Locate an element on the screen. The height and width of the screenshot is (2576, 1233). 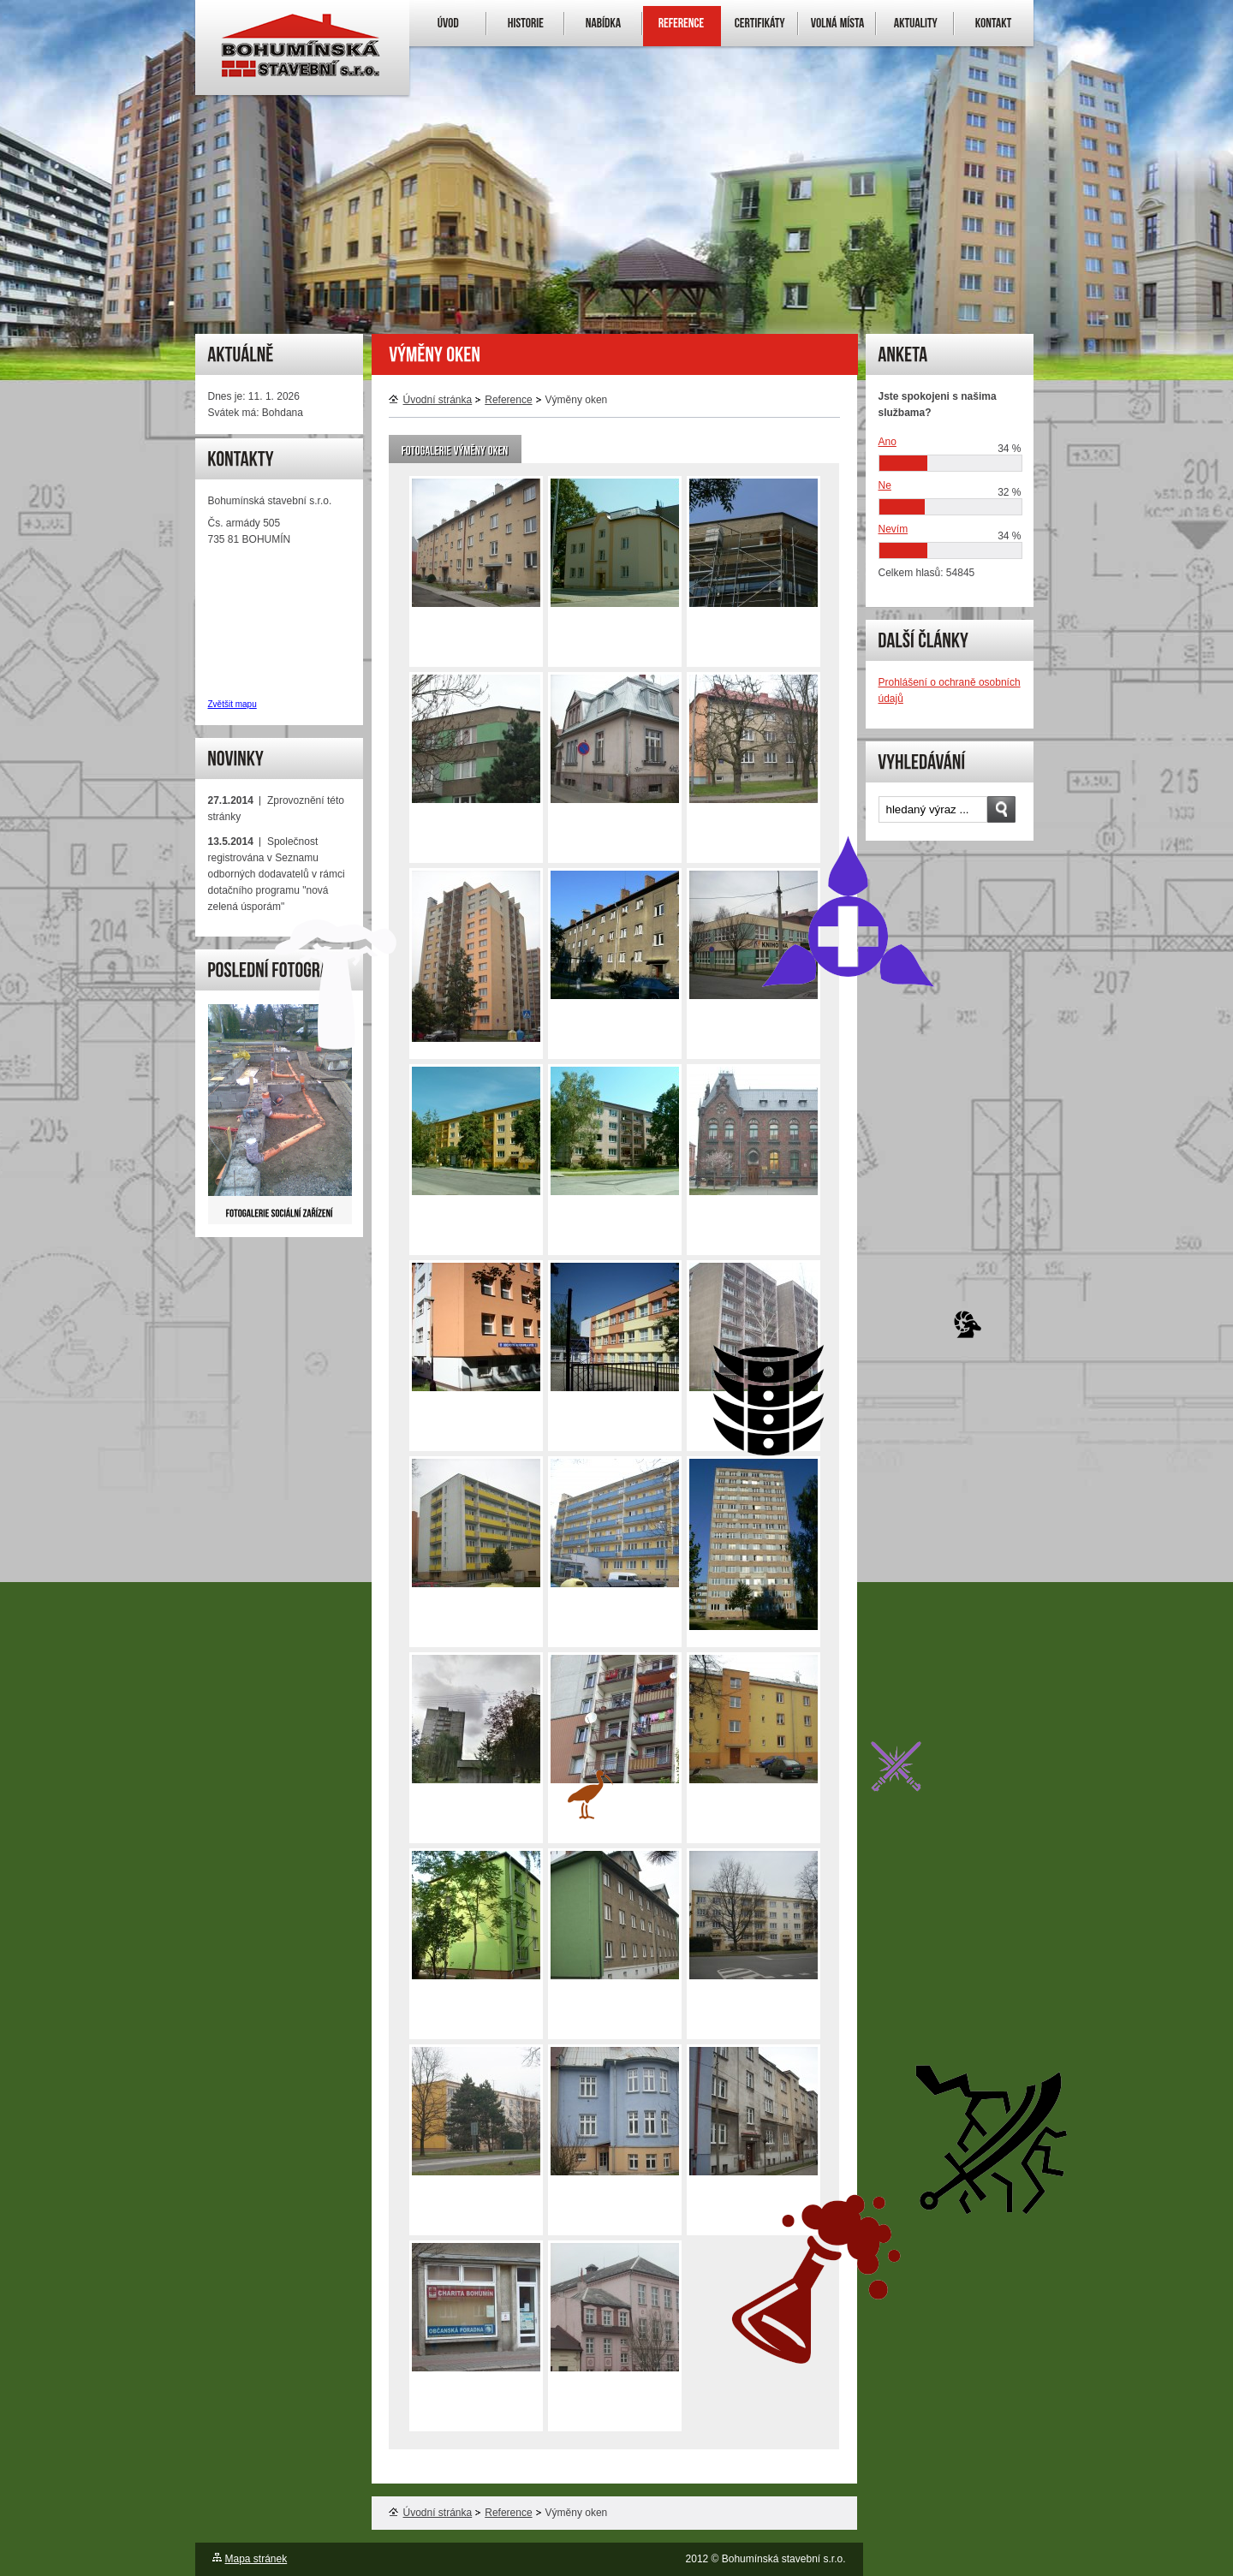
represents african or savanna themed content is located at coordinates (339, 983).